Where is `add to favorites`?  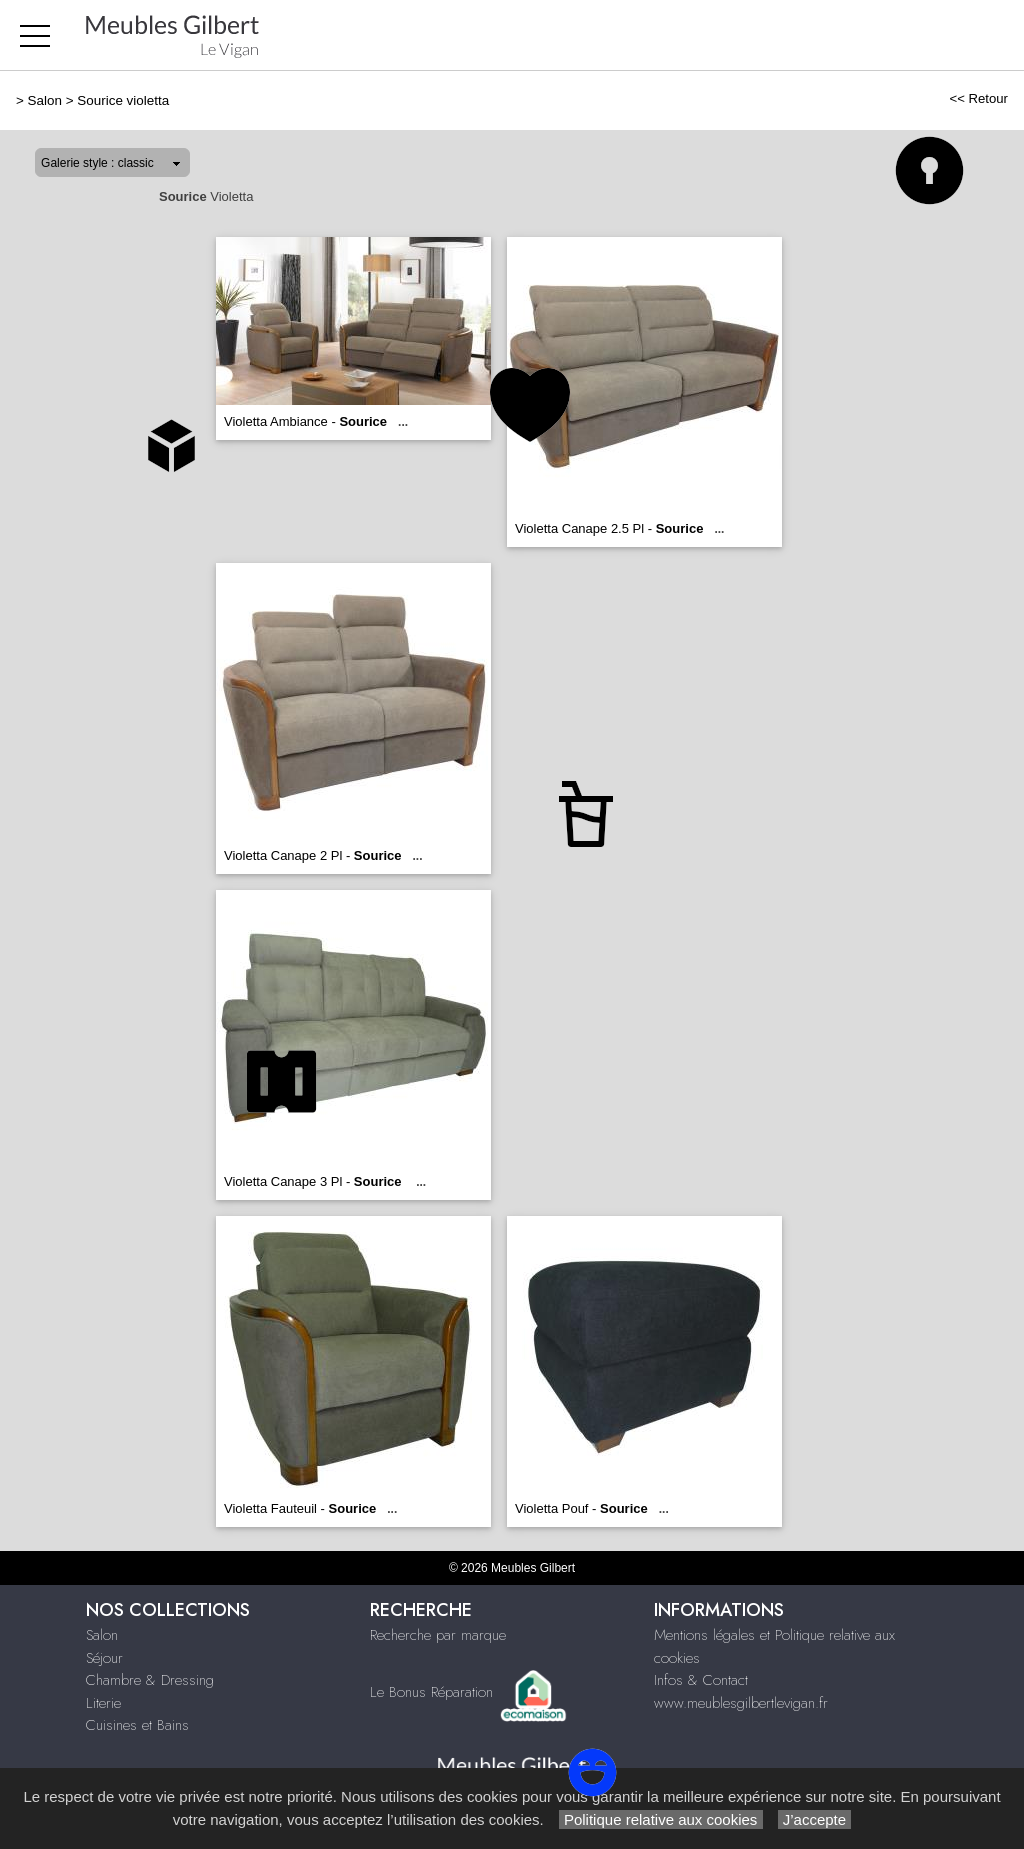
add to favorites is located at coordinates (530, 404).